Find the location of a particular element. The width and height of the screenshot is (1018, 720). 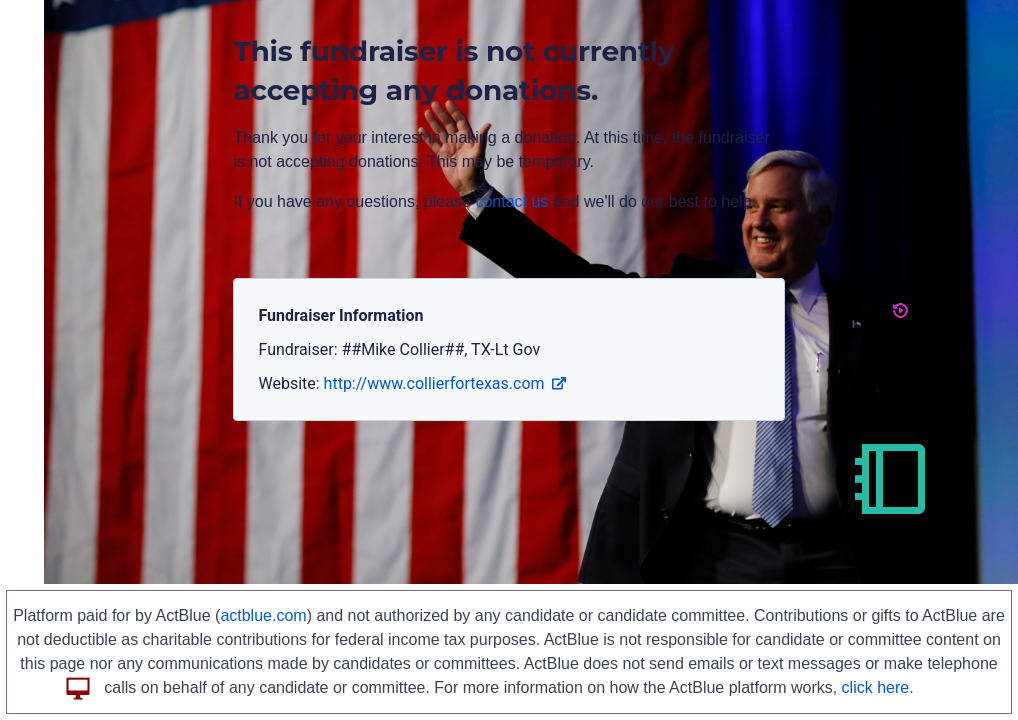

mac desktop or imac device is located at coordinates (78, 688).